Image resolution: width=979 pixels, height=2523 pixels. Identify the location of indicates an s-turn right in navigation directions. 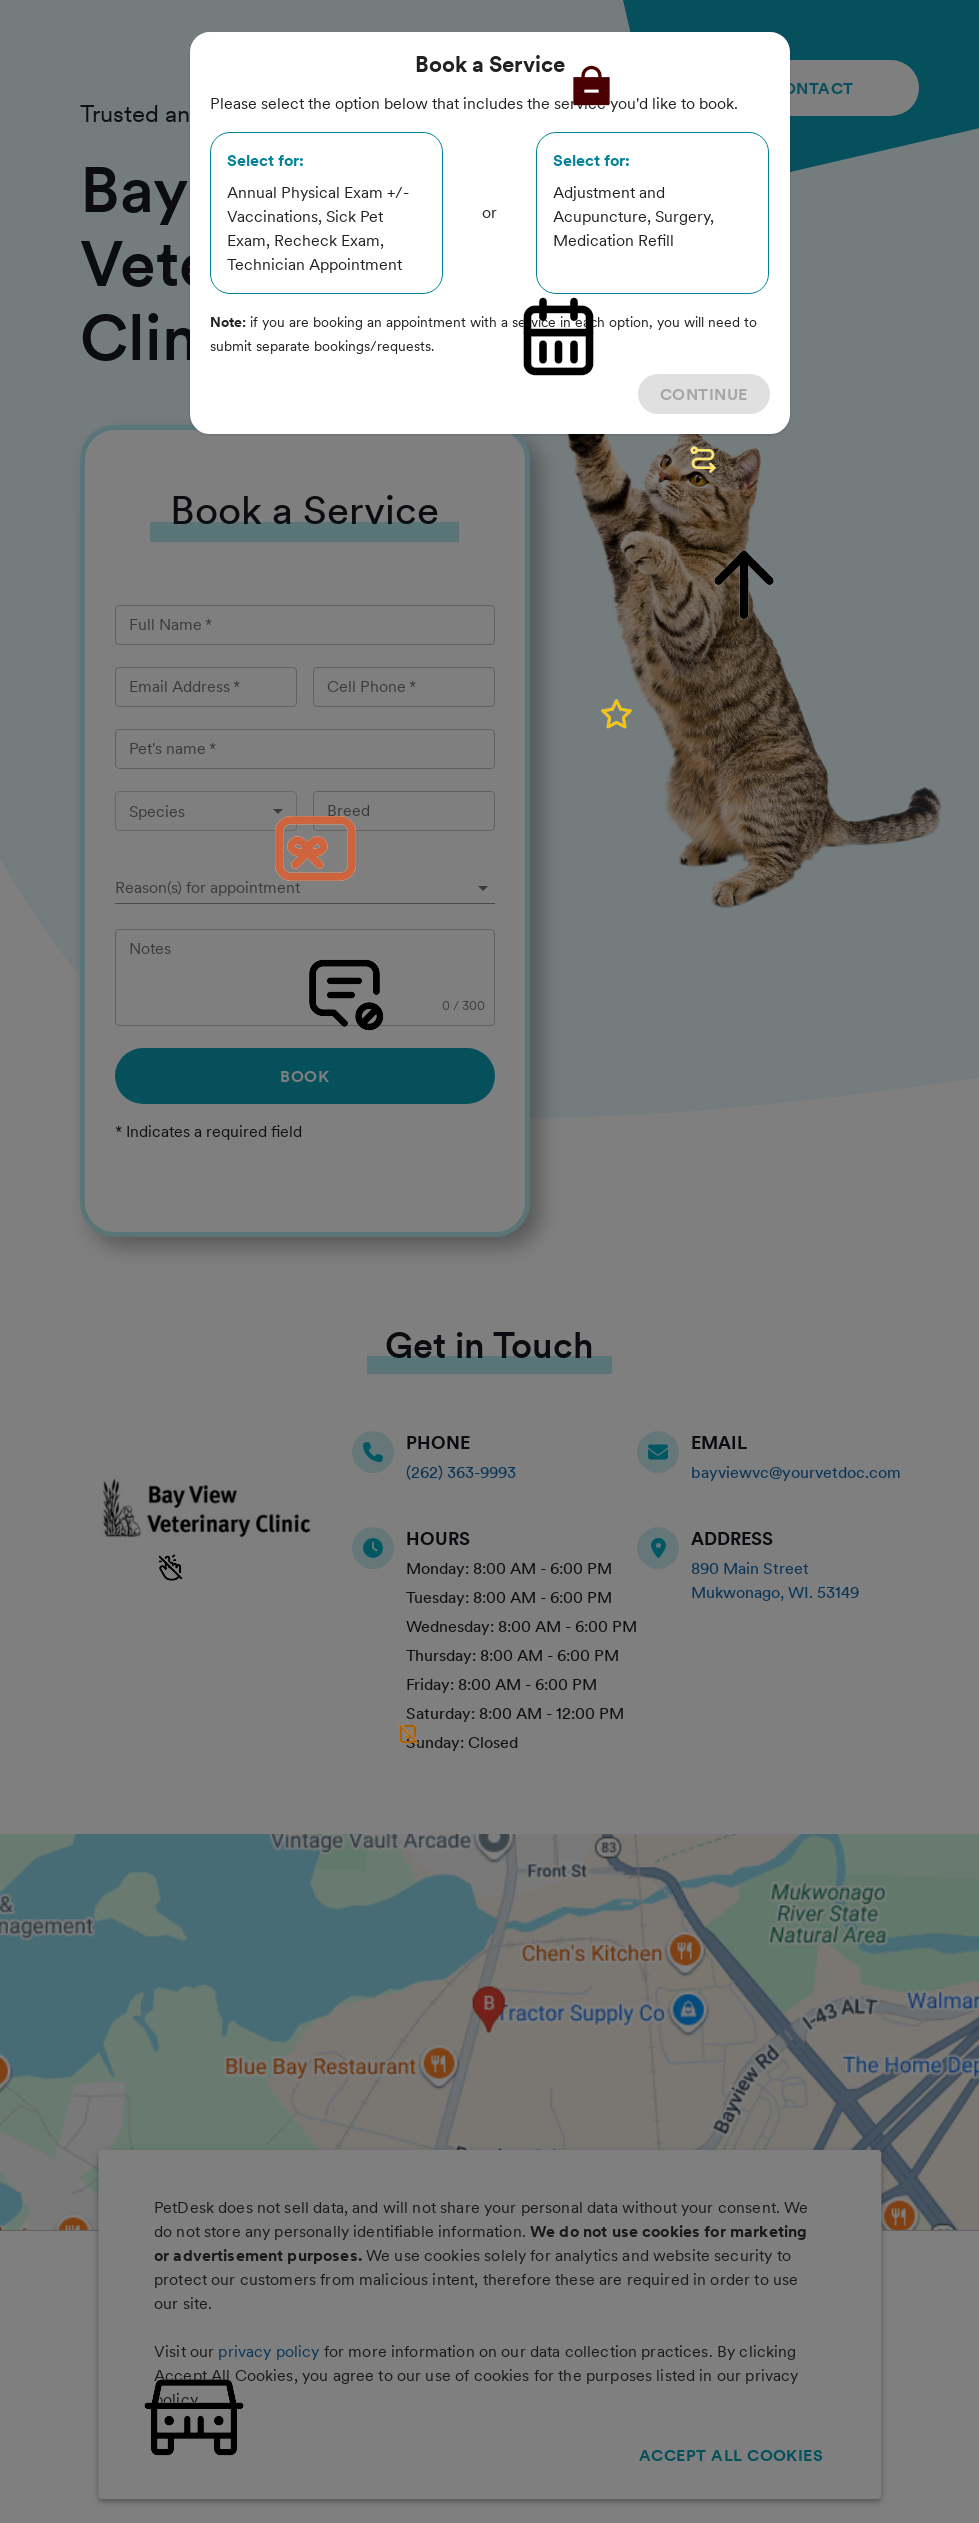
(703, 459).